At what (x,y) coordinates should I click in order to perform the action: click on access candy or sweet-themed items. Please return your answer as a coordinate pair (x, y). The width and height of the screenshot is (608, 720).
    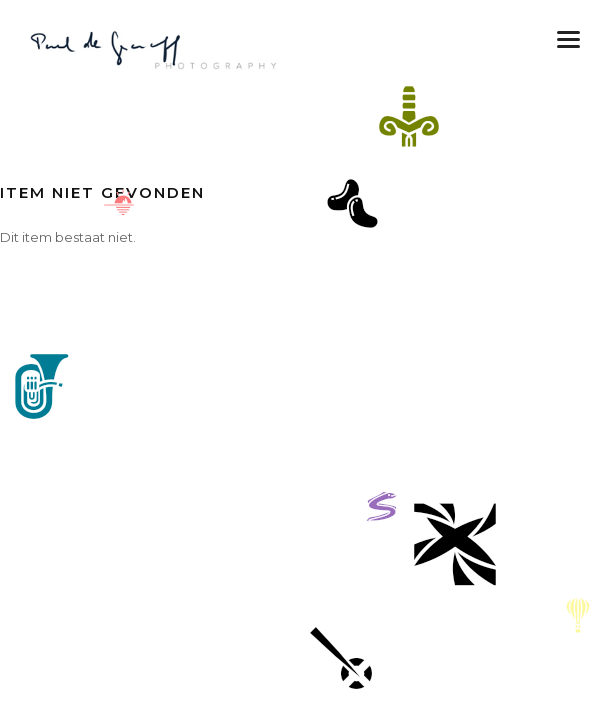
    Looking at the image, I should click on (352, 203).